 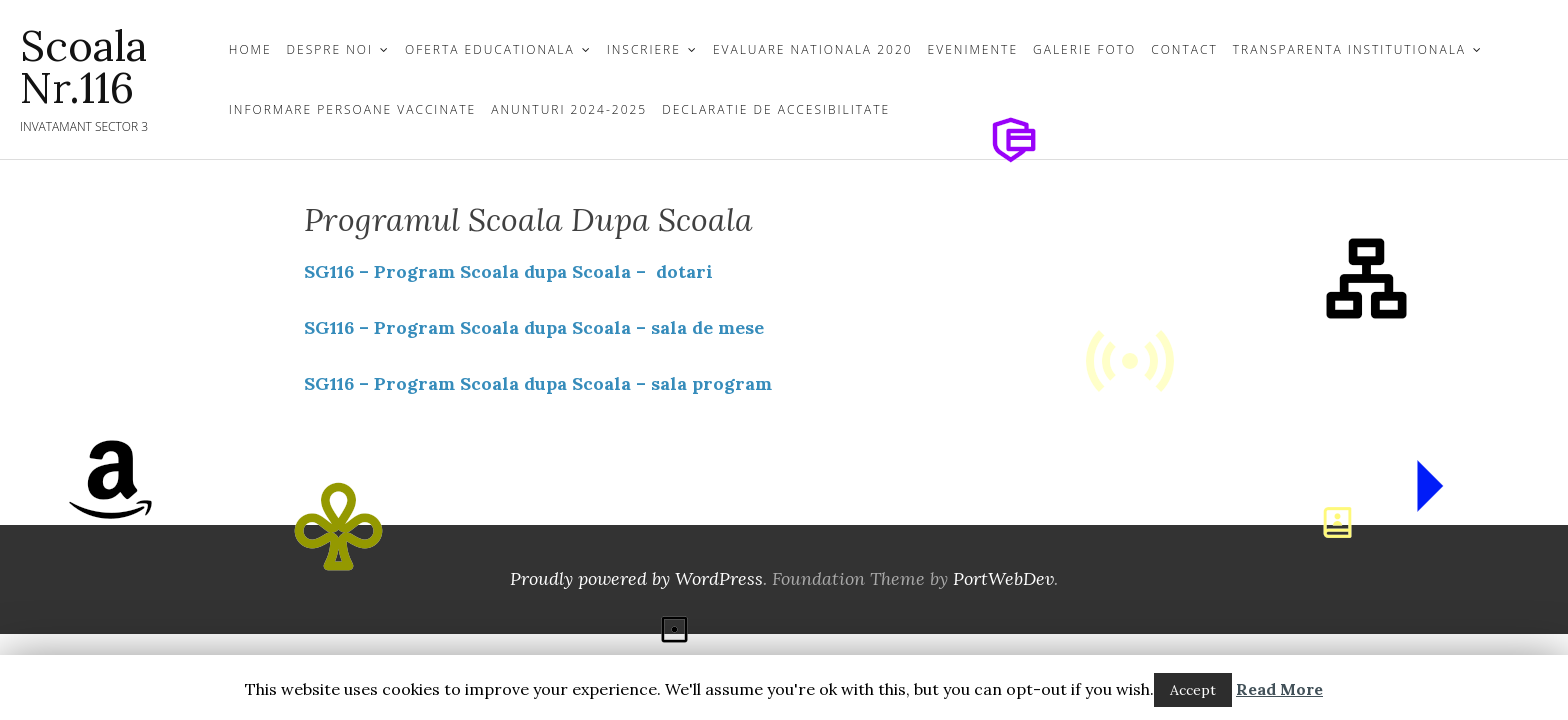 I want to click on indicates secure payment or transaction protection, so click(x=1013, y=140).